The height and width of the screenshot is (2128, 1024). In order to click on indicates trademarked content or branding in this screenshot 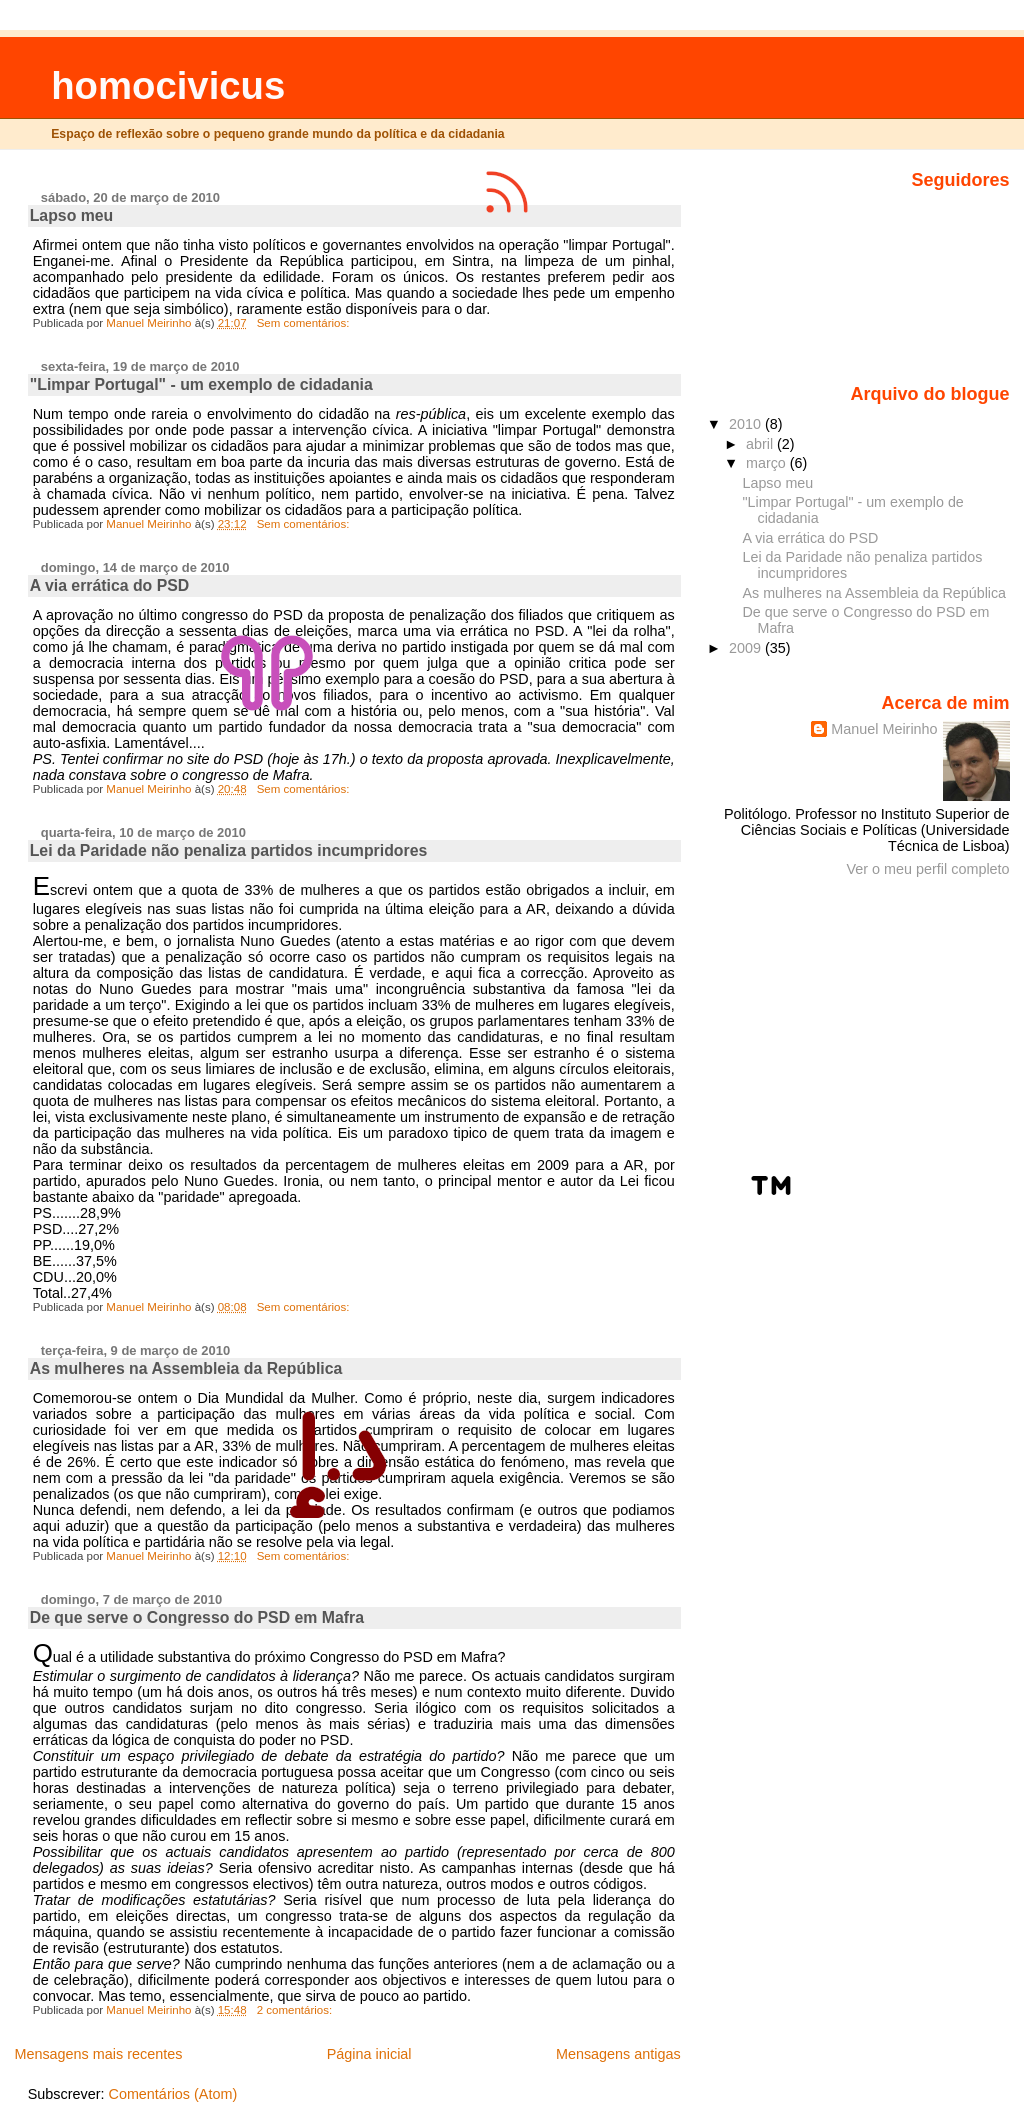, I will do `click(771, 1185)`.